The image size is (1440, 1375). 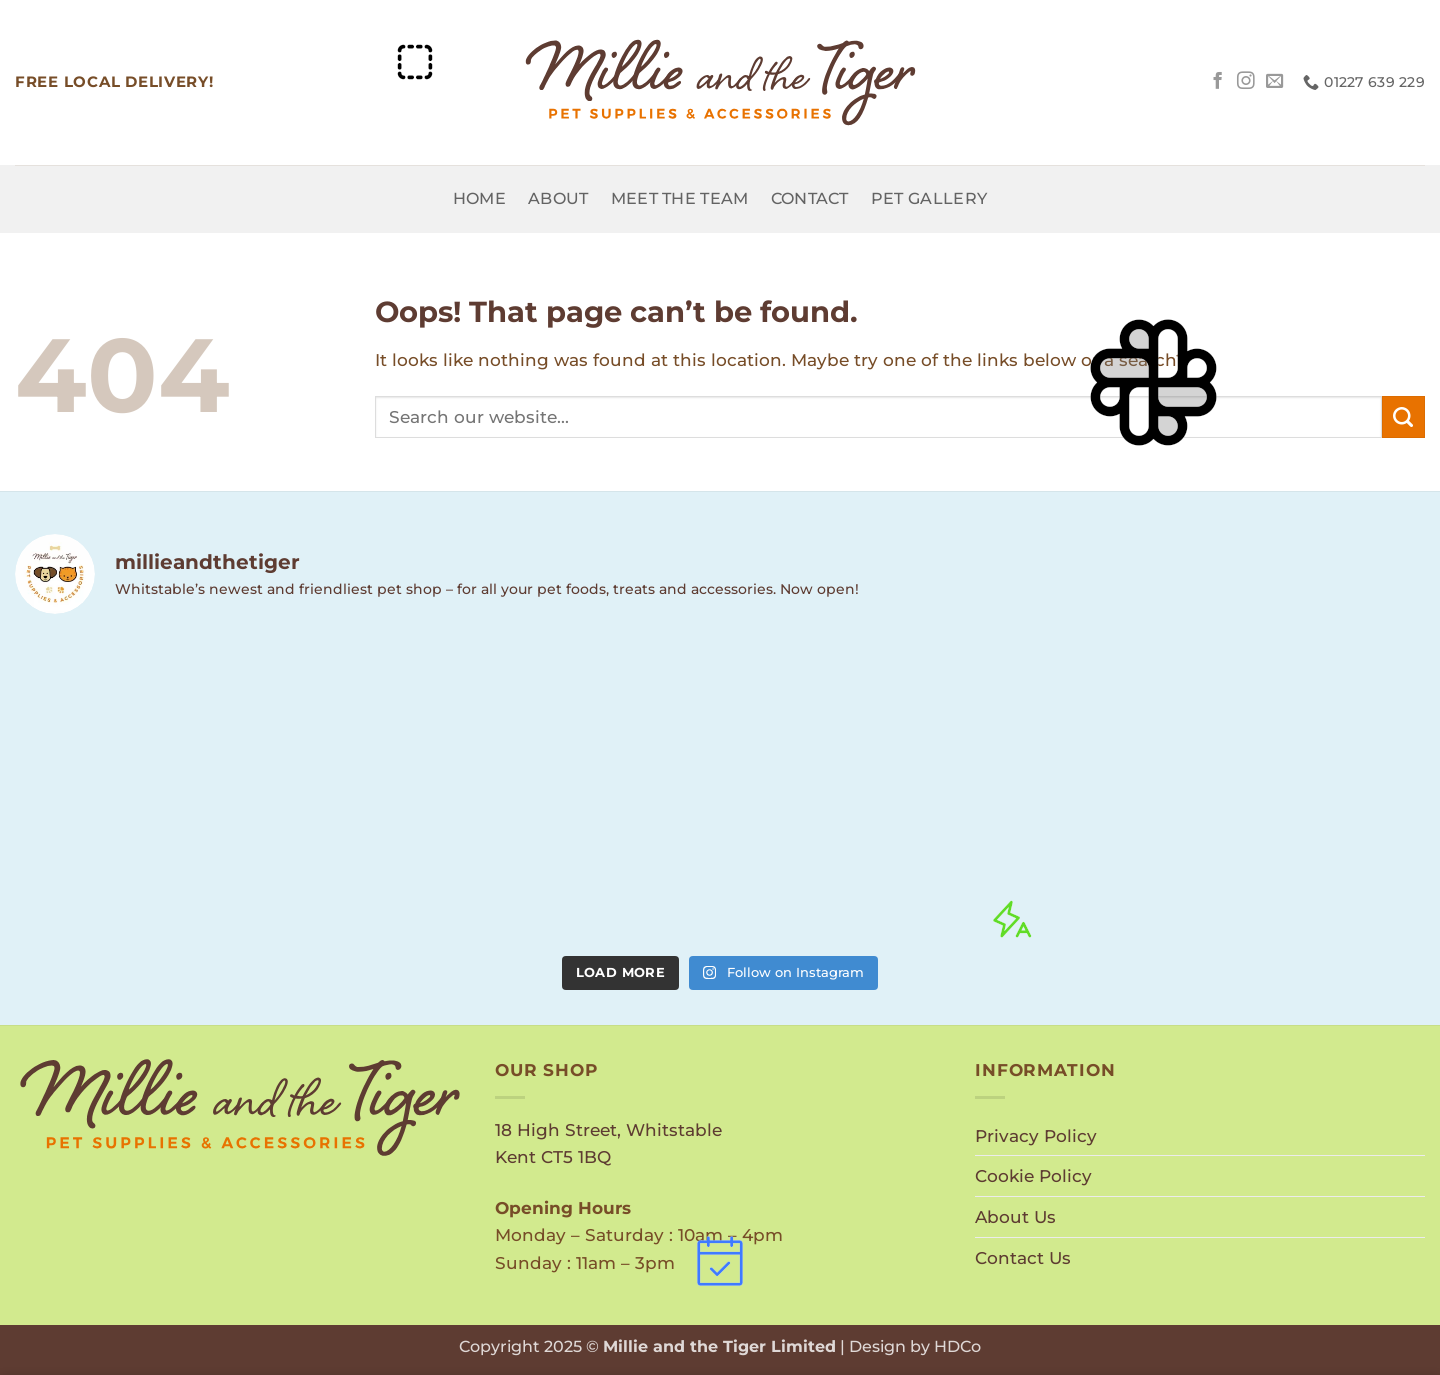 What do you see at coordinates (415, 62) in the screenshot?
I see `create a selection area` at bounding box center [415, 62].